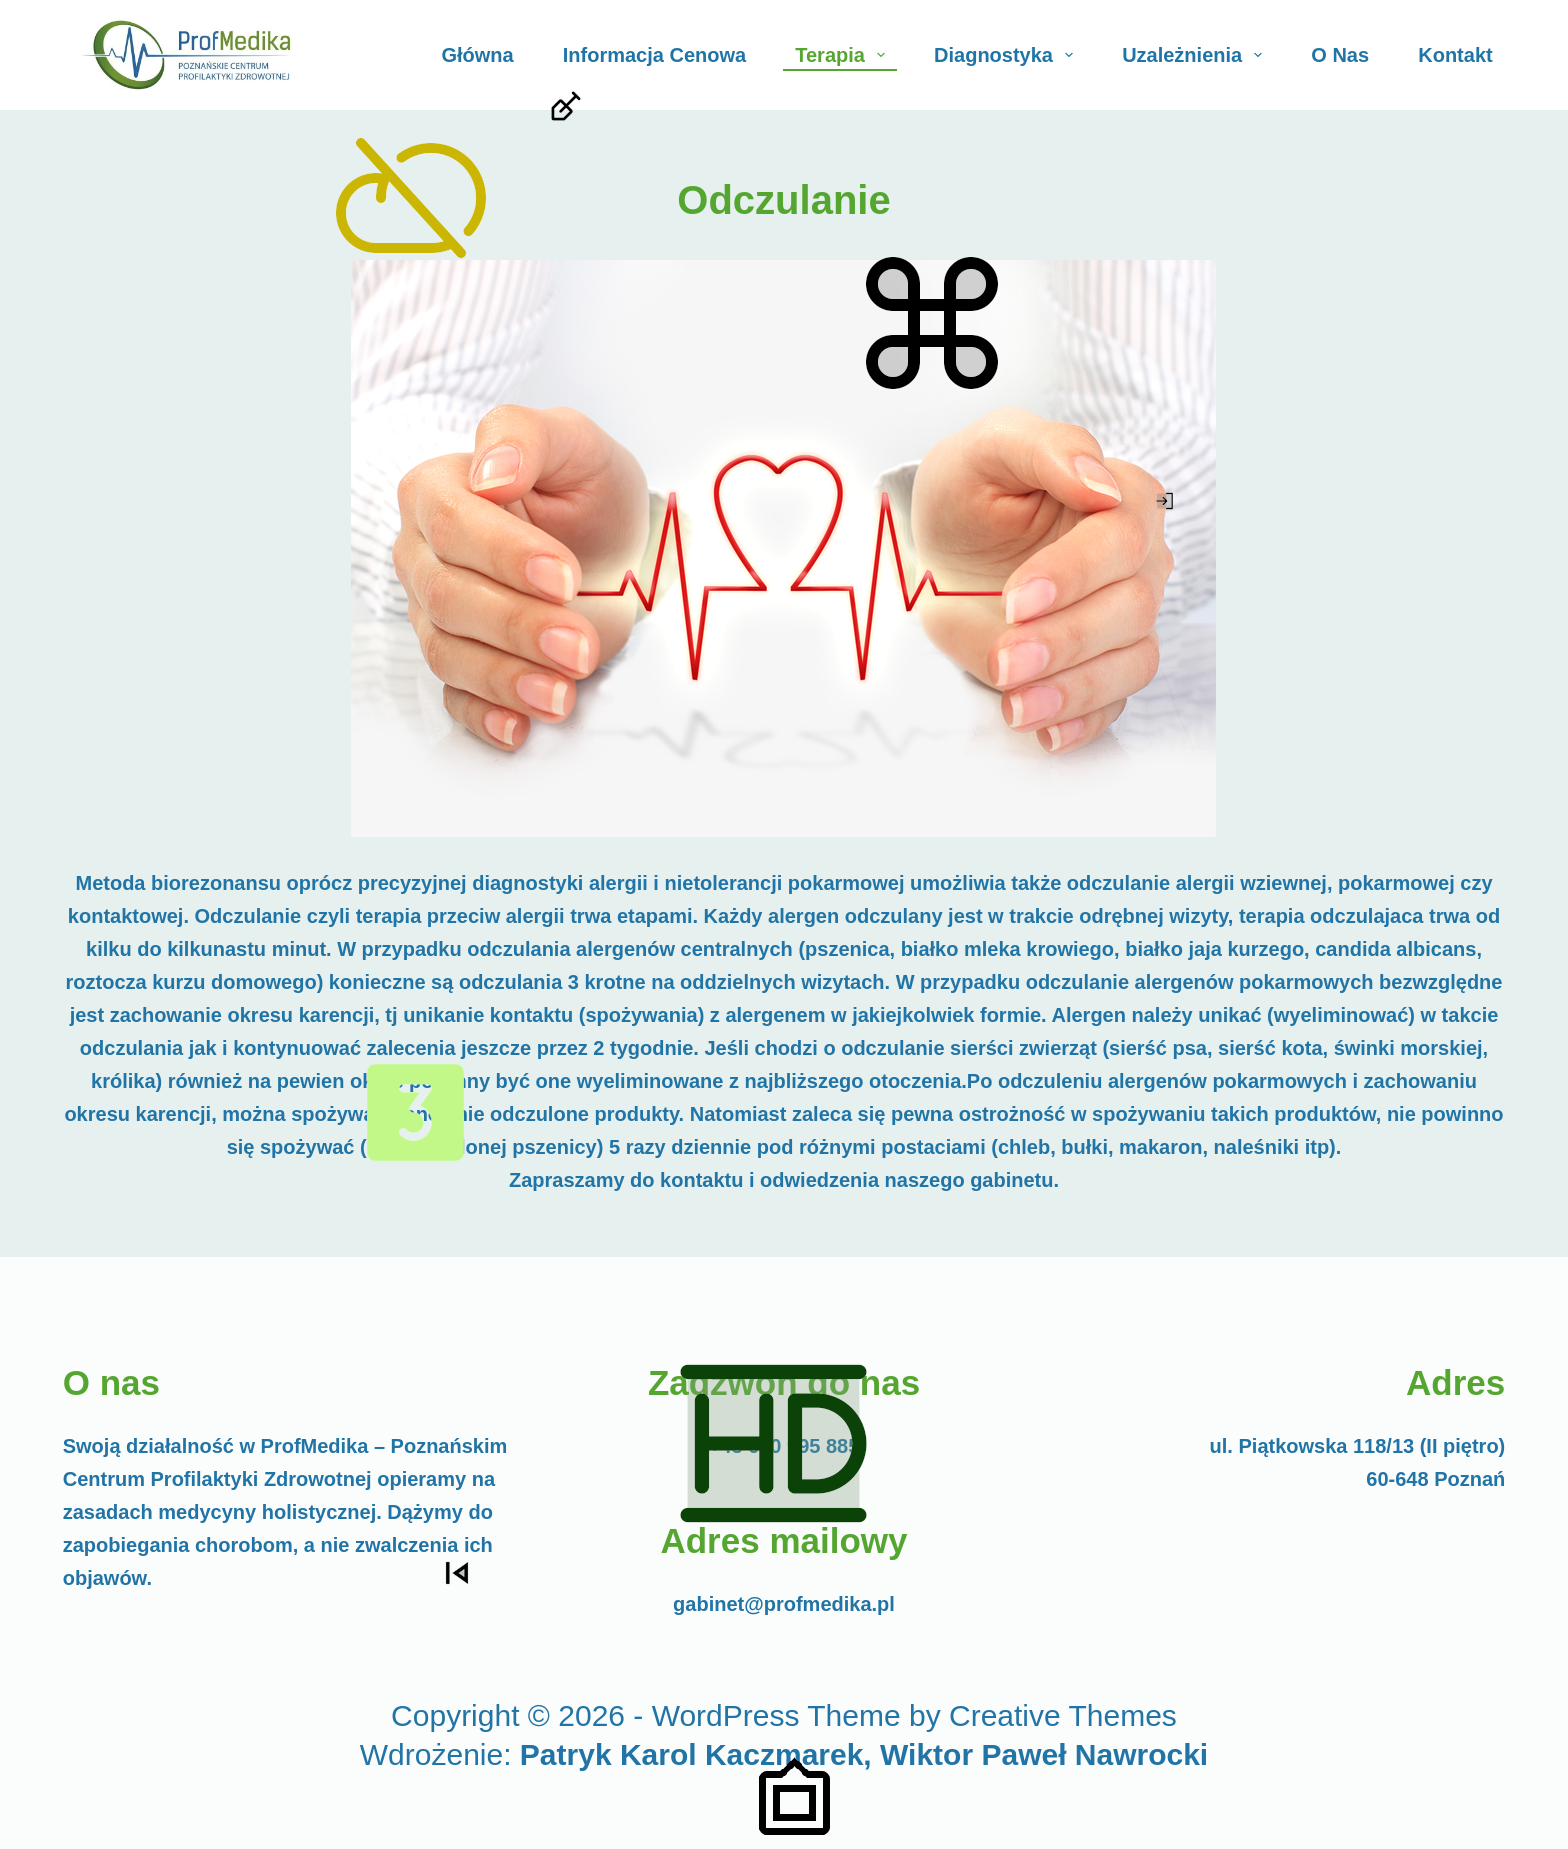 This screenshot has height=1849, width=1568. Describe the element at coordinates (773, 1443) in the screenshot. I see `indicates high-definition video quality` at that location.